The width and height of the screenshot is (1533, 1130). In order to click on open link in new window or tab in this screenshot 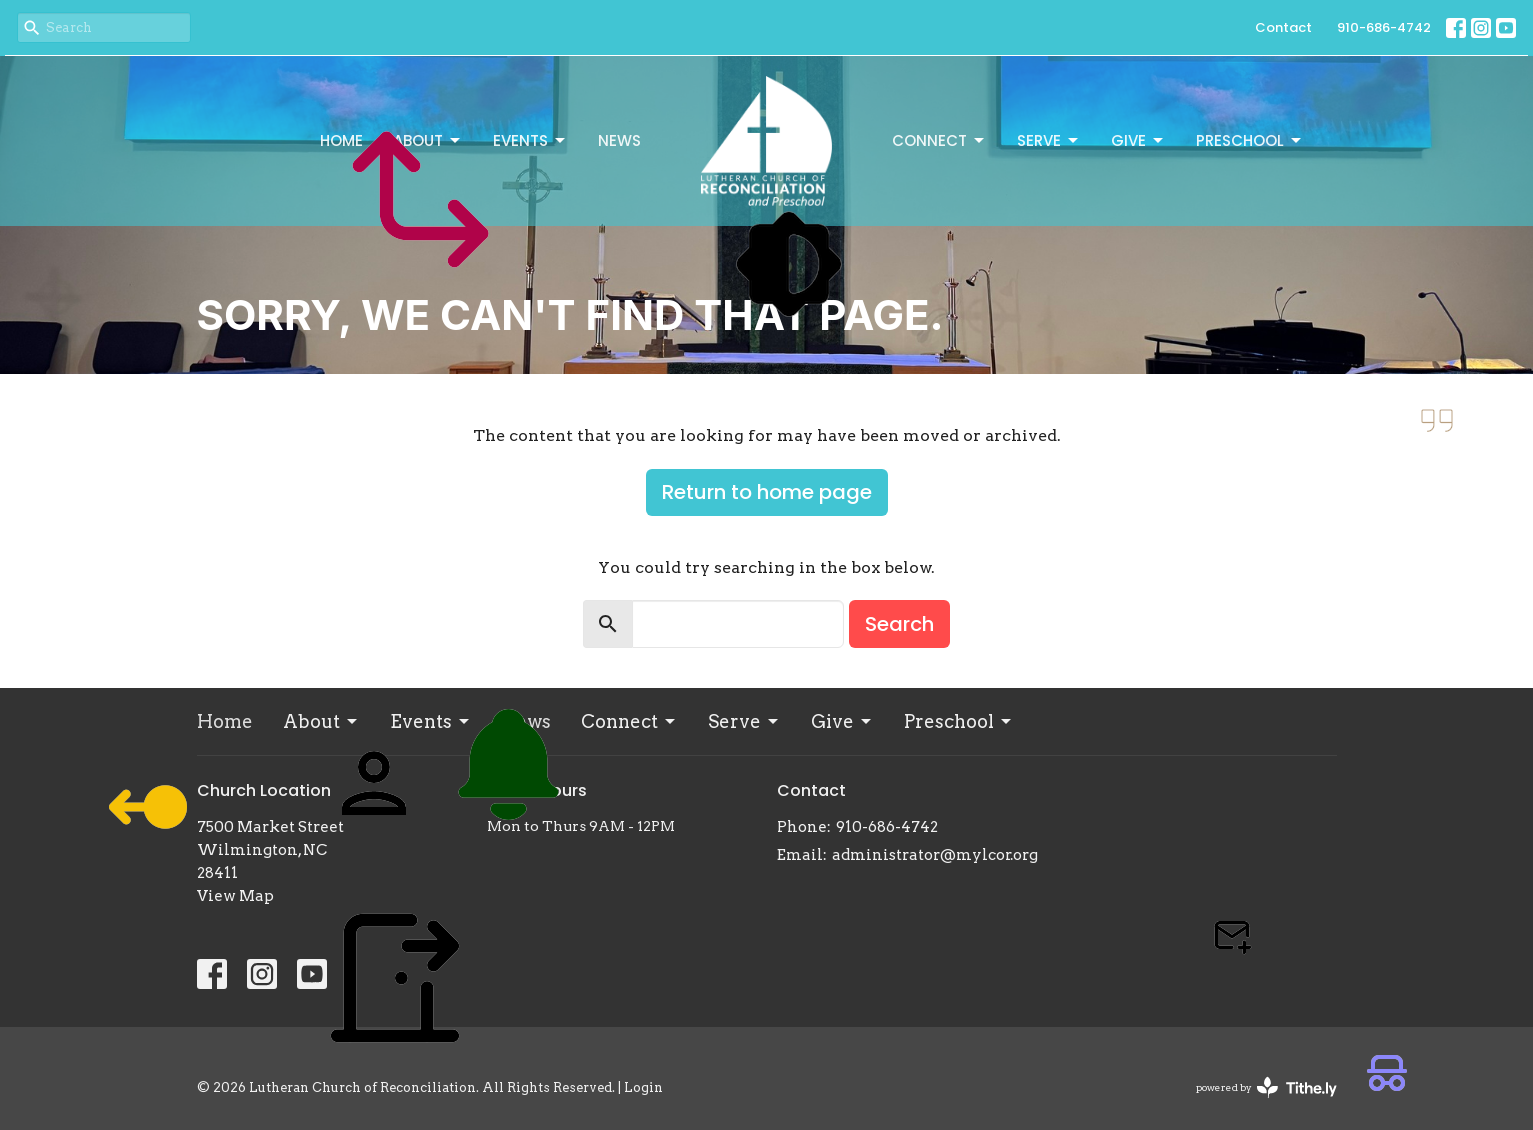, I will do `click(420, 199)`.